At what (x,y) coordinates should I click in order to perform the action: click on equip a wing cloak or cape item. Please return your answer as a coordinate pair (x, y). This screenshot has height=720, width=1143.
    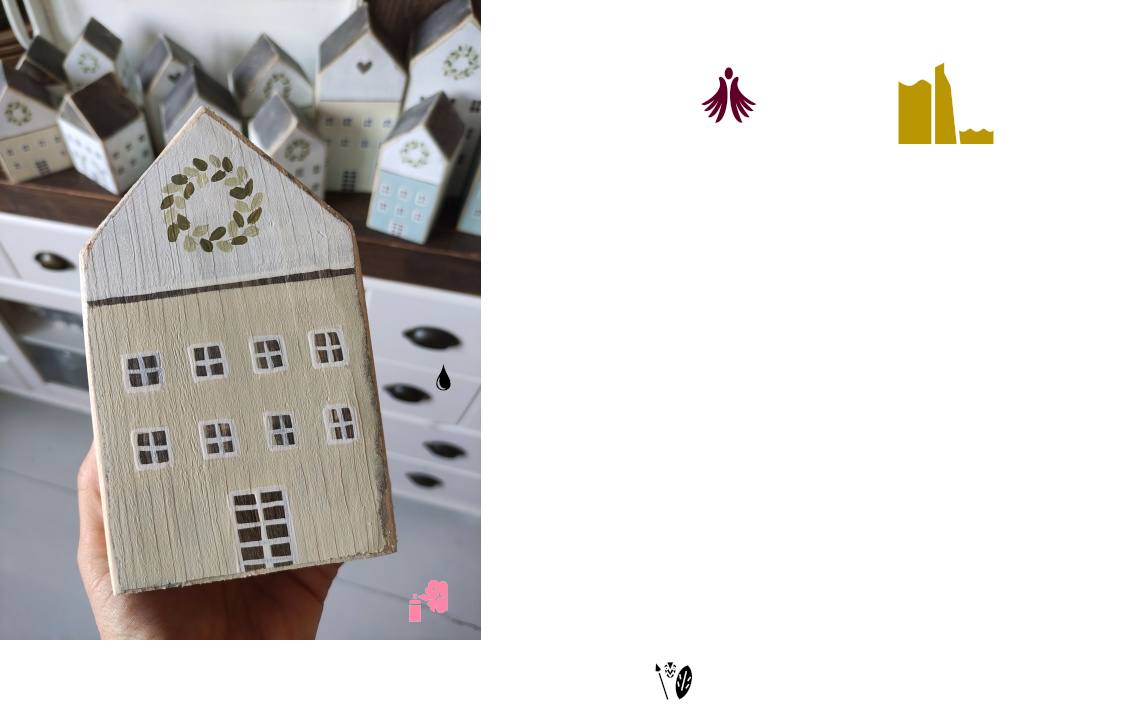
    Looking at the image, I should click on (729, 95).